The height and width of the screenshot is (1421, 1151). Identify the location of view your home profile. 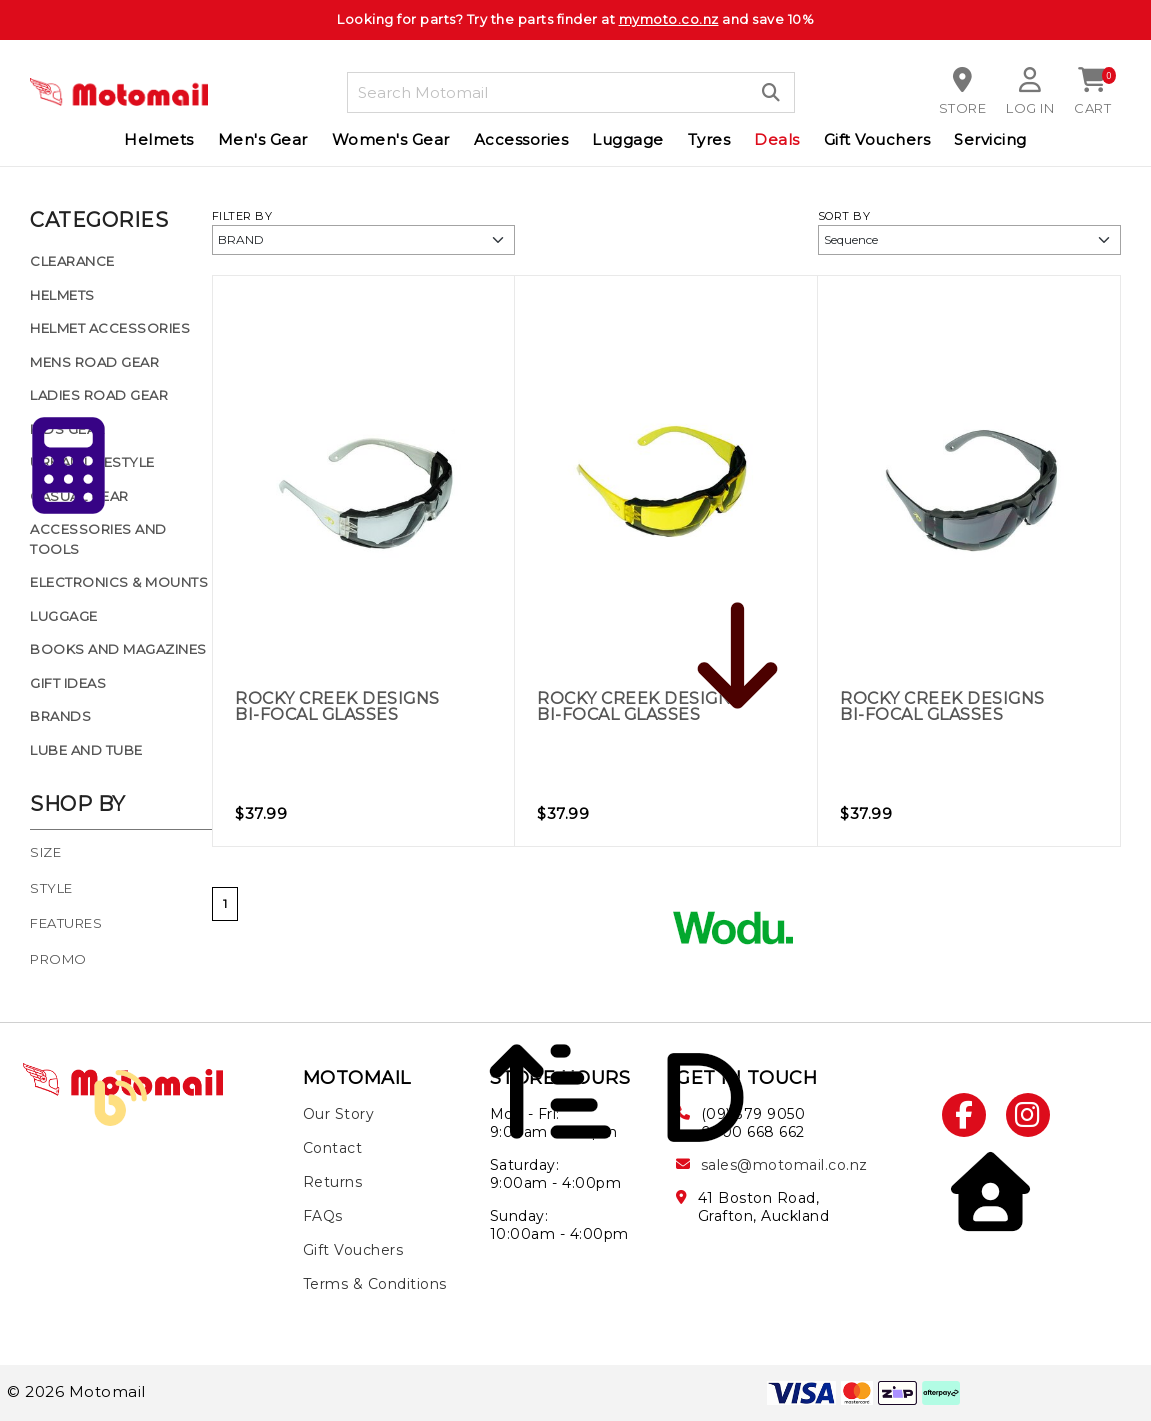
(990, 1191).